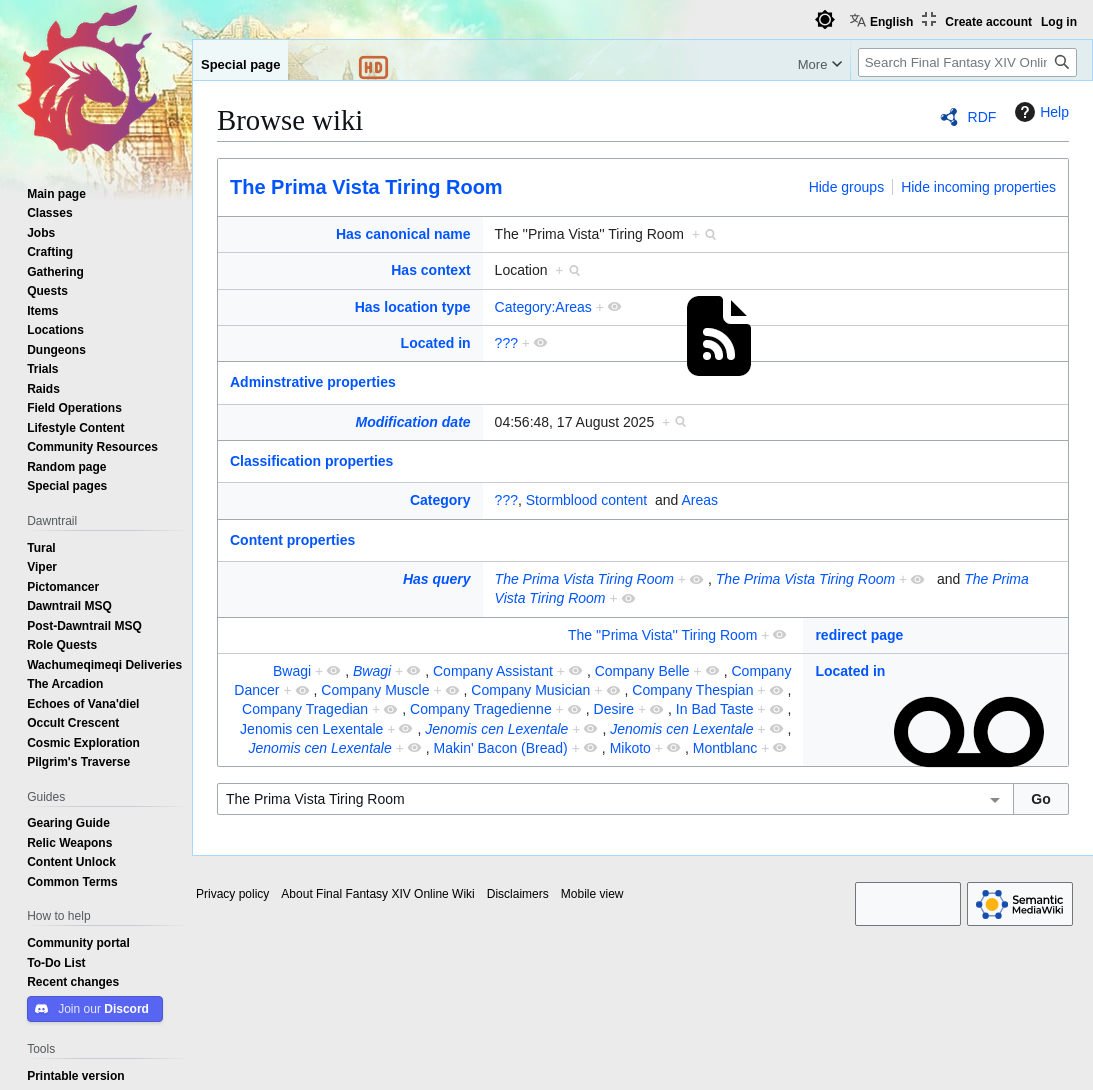  I want to click on access RSS feed file, so click(719, 336).